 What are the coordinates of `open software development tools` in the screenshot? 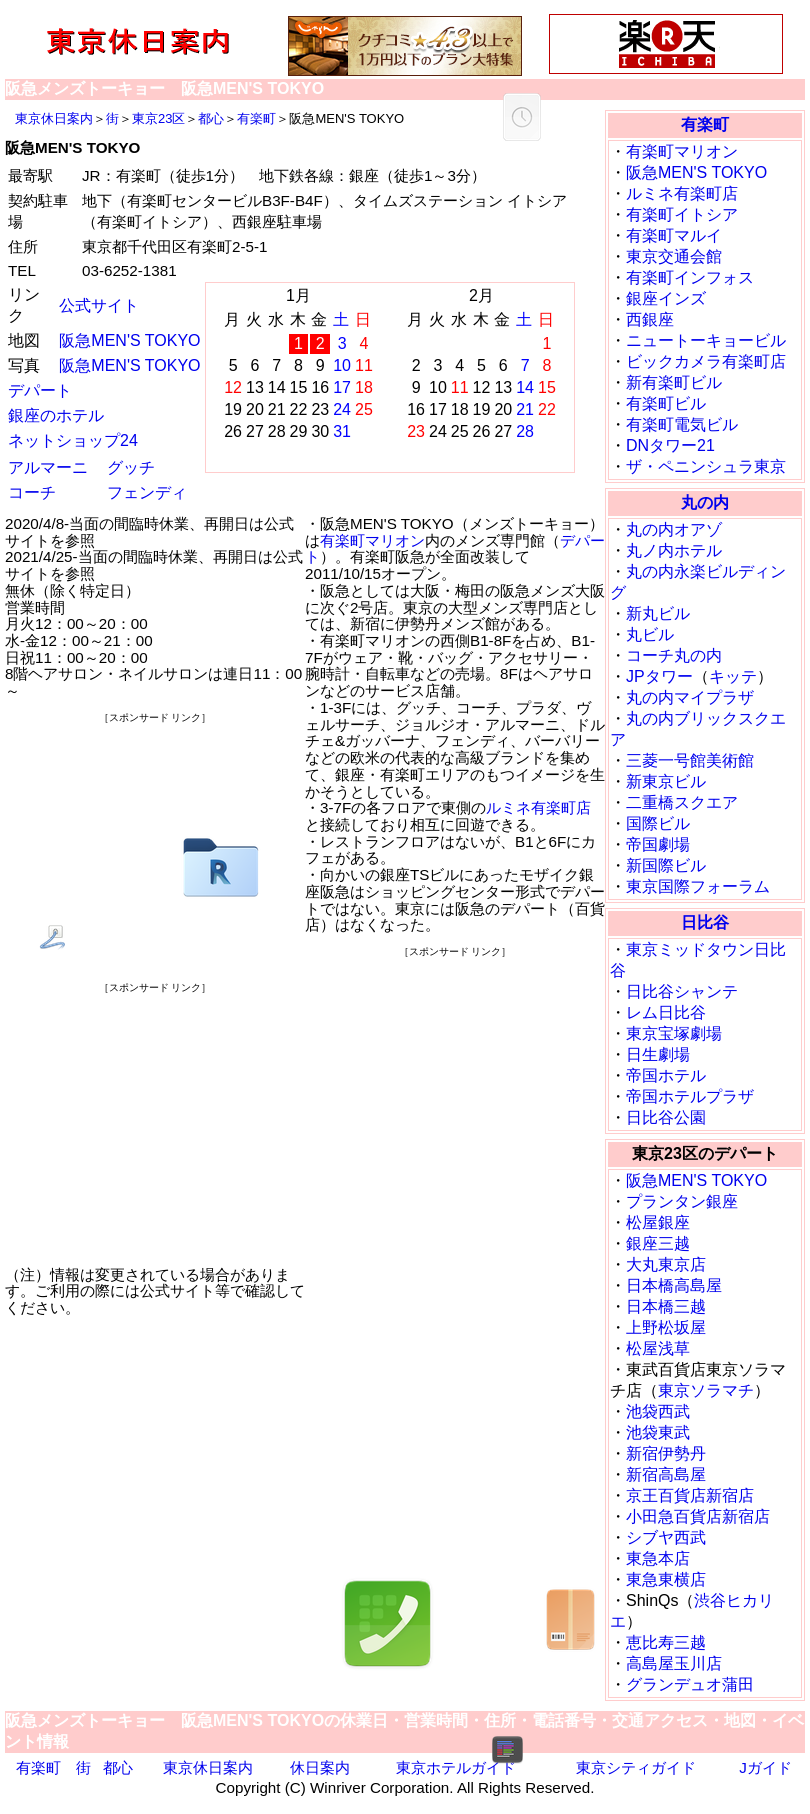 It's located at (507, 1749).